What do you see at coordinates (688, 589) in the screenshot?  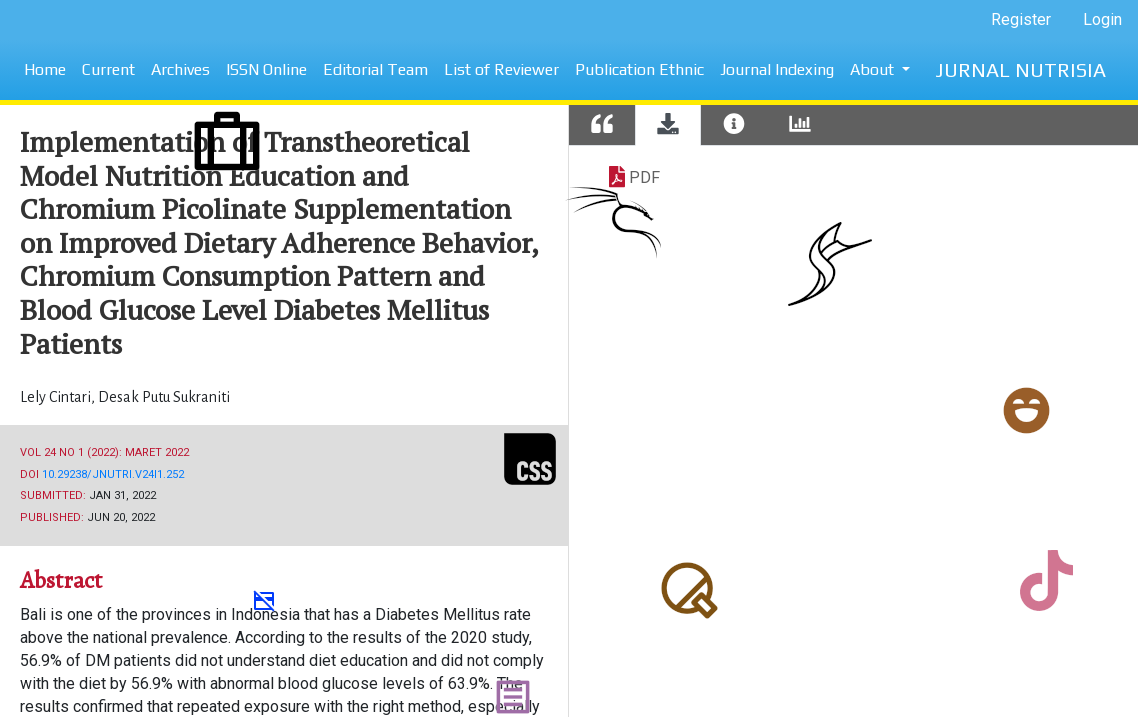 I see `access ping pong or table tennis game` at bounding box center [688, 589].